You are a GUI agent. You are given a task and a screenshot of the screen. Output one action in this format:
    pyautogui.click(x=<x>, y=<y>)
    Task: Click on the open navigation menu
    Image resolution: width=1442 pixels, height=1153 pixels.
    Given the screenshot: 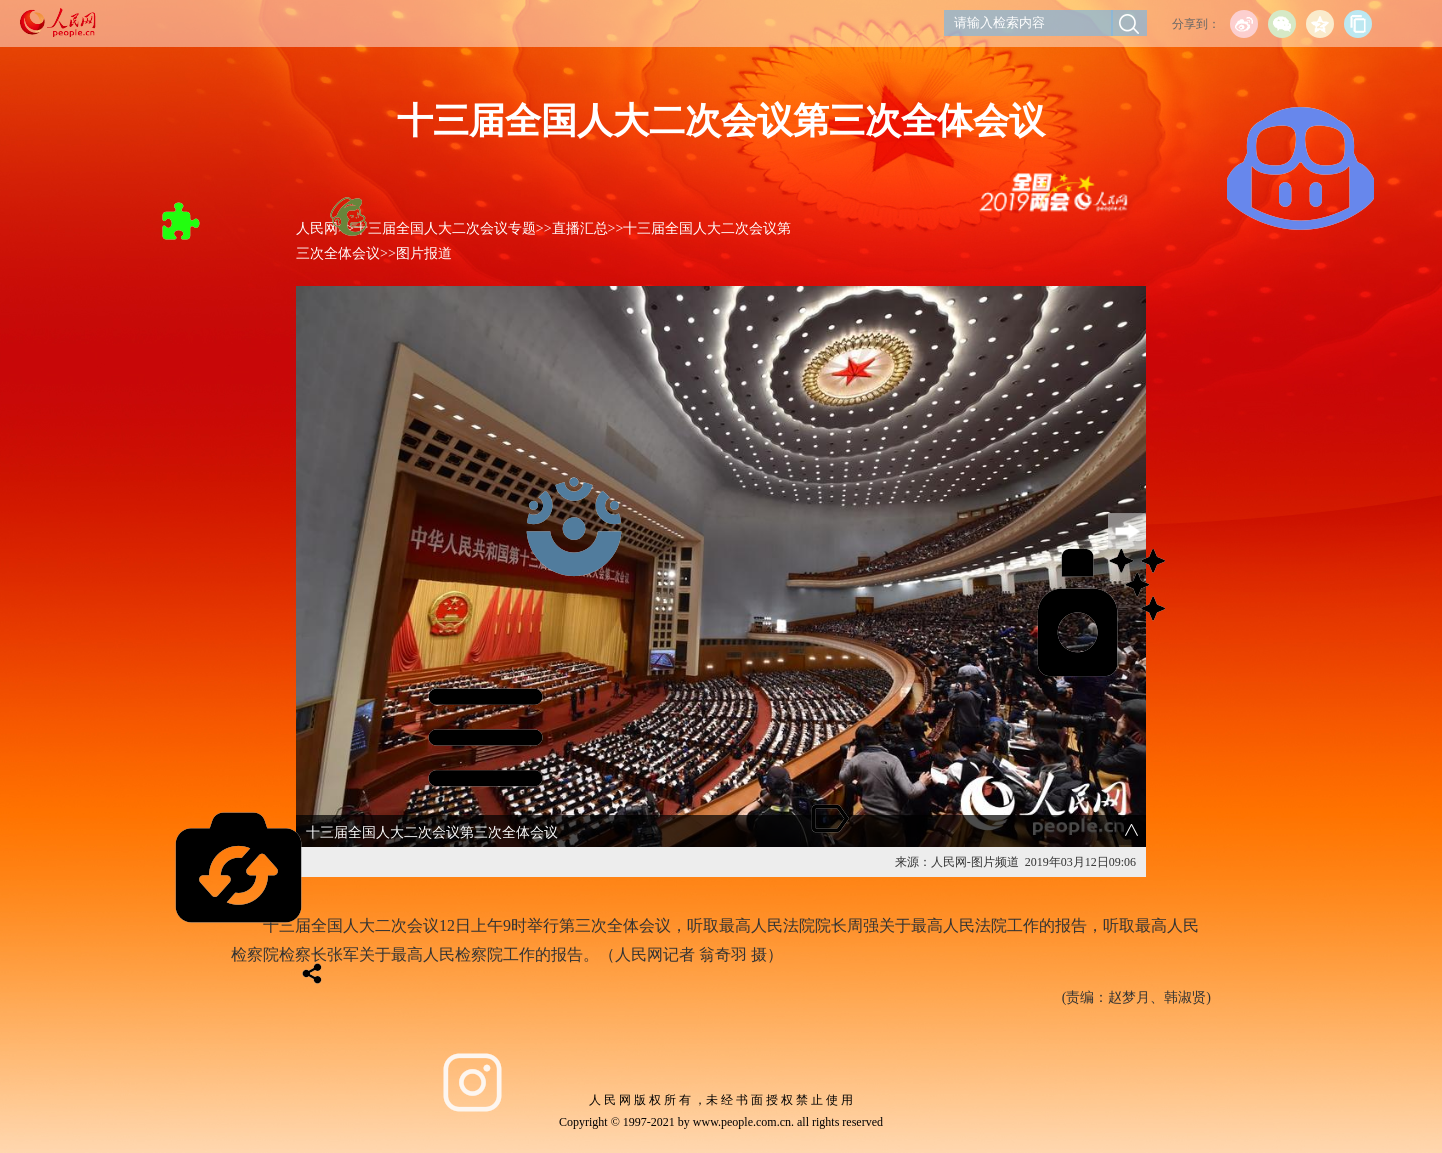 What is the action you would take?
    pyautogui.click(x=485, y=737)
    